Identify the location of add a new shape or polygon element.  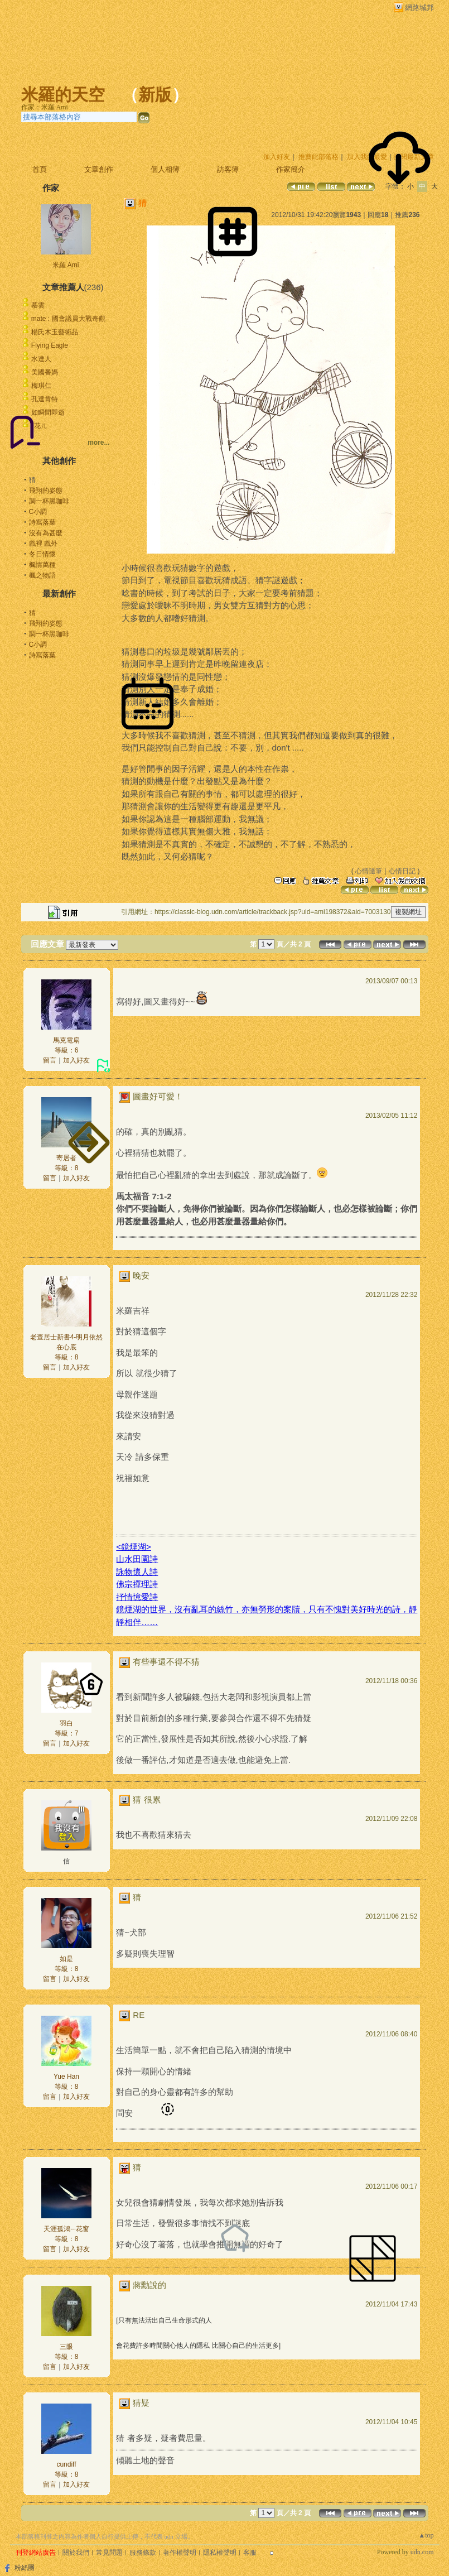
(235, 2238).